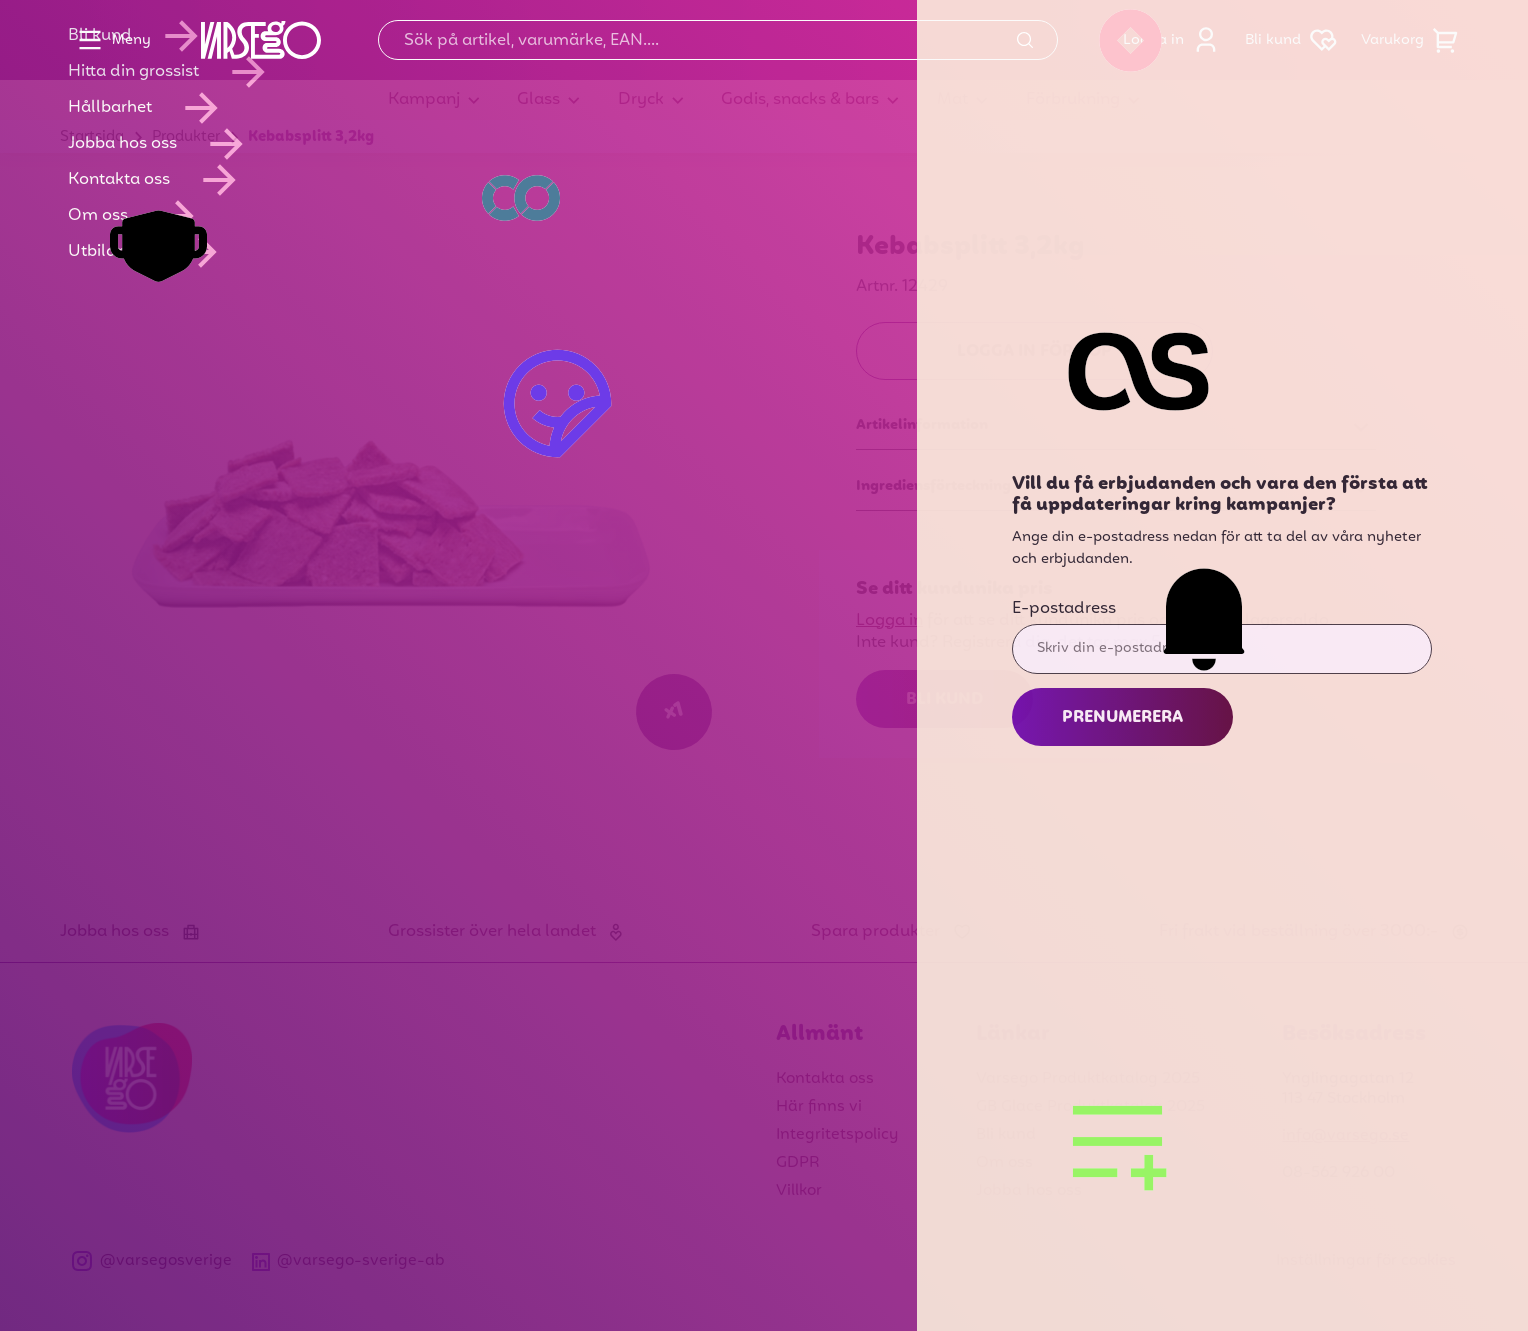  What do you see at coordinates (1138, 371) in the screenshot?
I see `open Last.fm app` at bounding box center [1138, 371].